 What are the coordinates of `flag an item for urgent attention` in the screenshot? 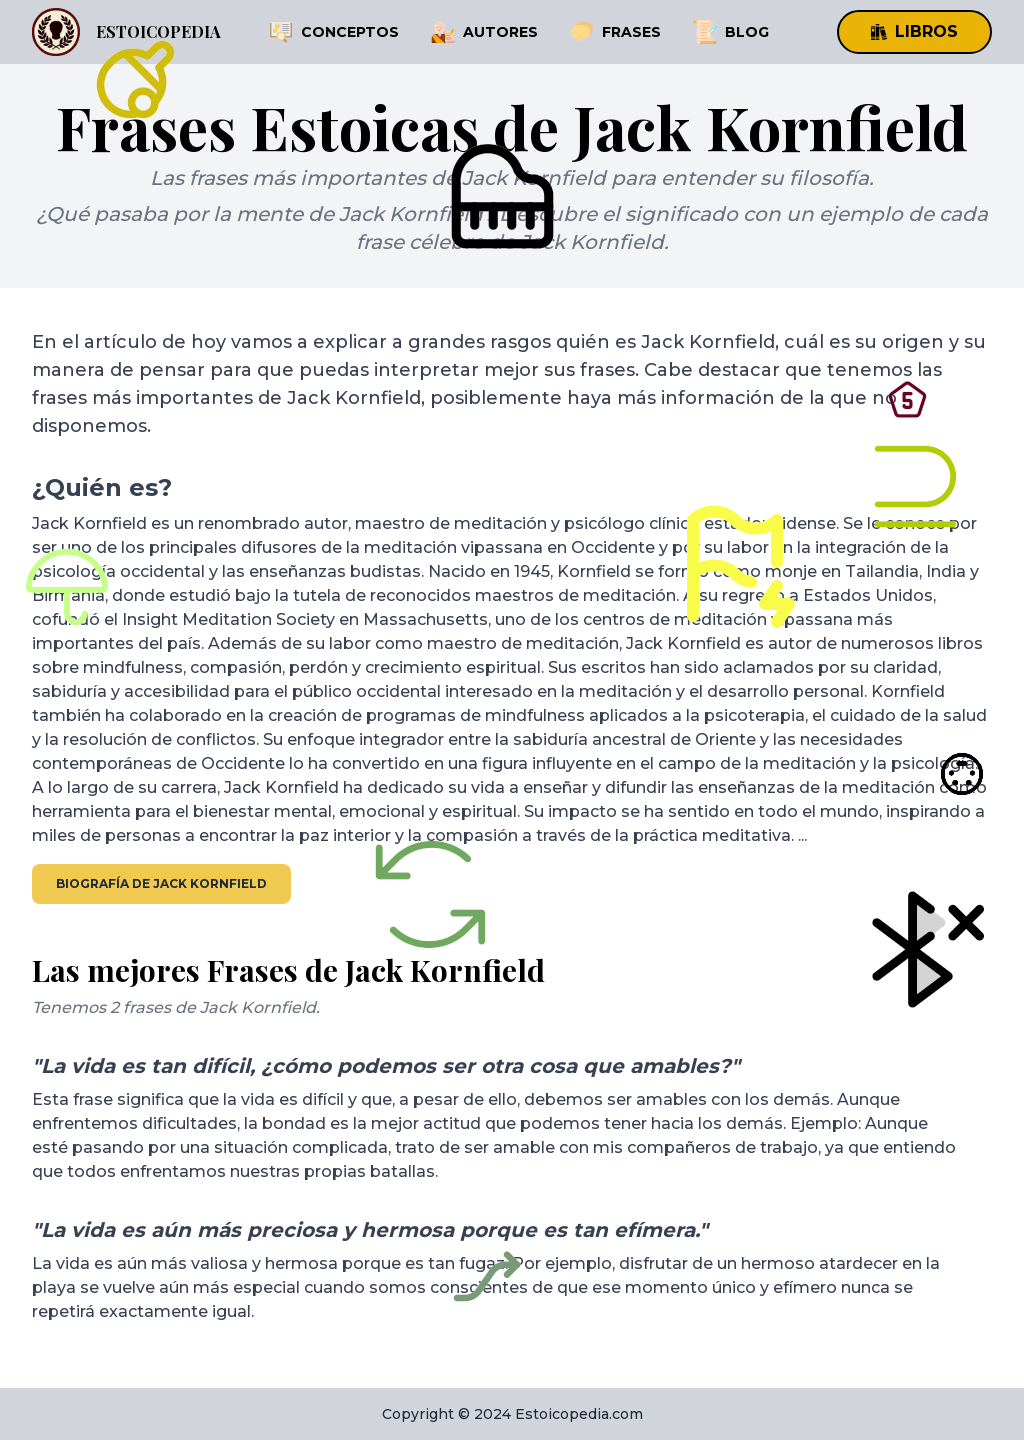 It's located at (735, 562).